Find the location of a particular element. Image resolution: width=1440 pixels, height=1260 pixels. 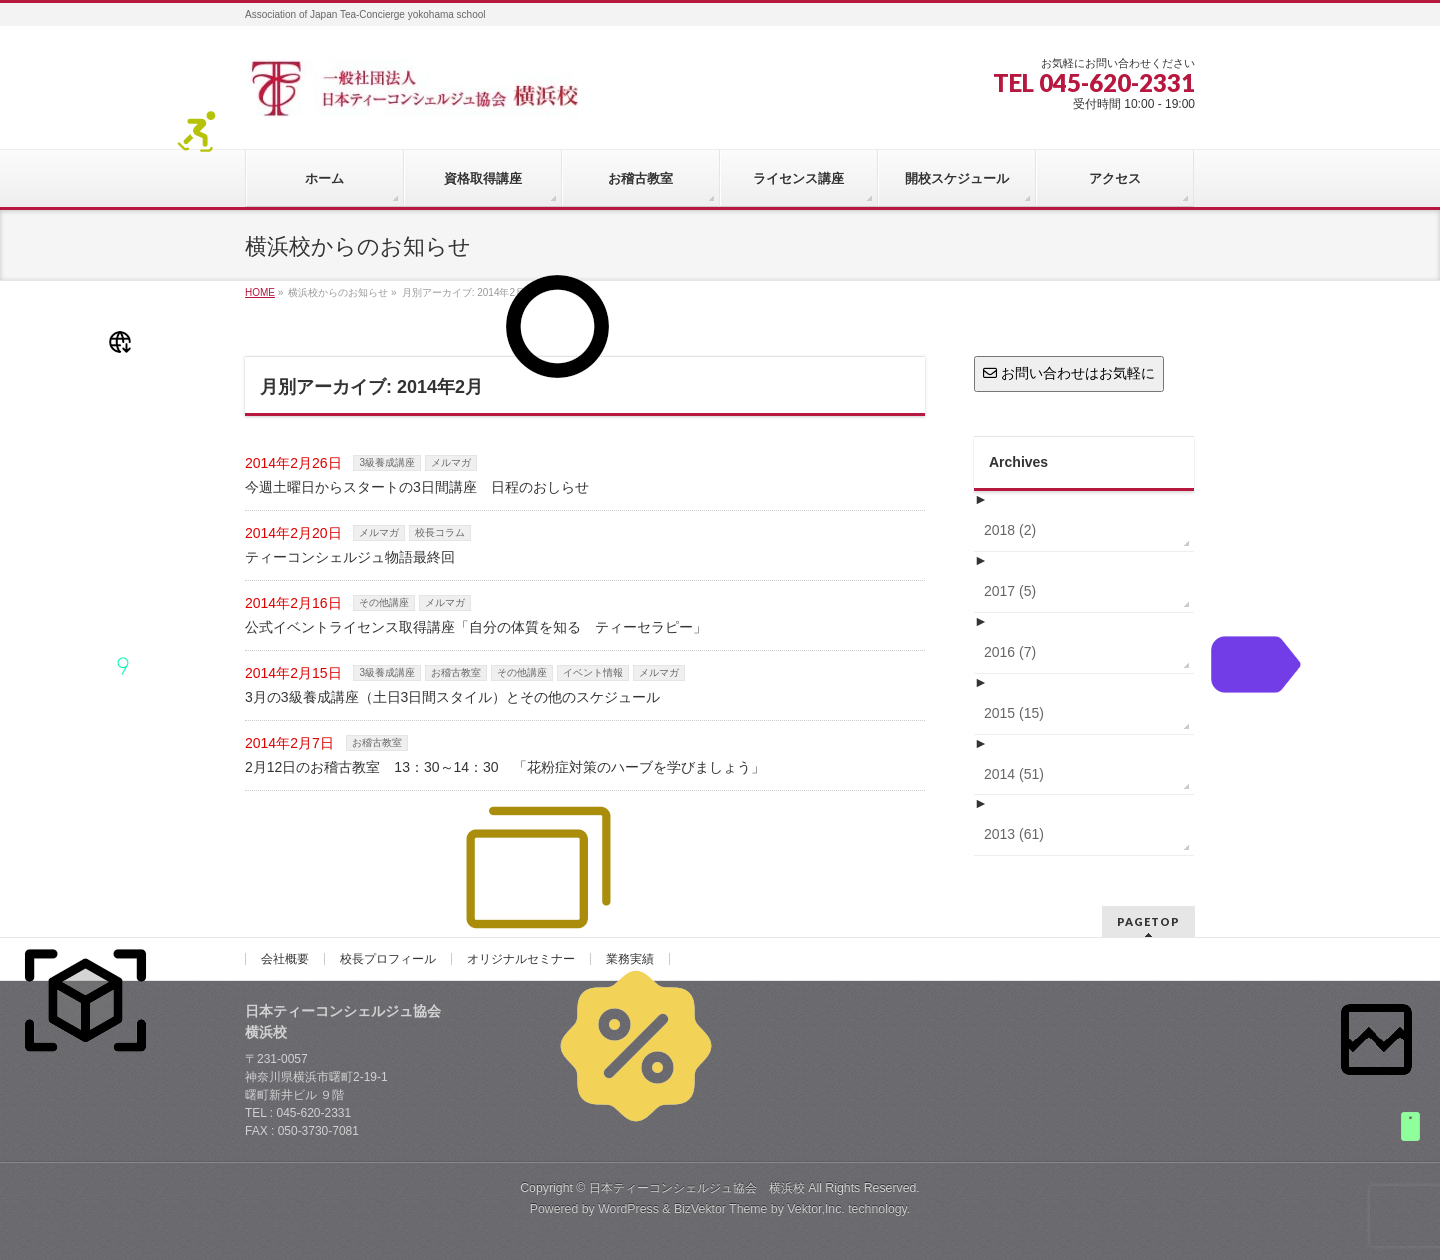

view available discounts or promotions is located at coordinates (636, 1046).